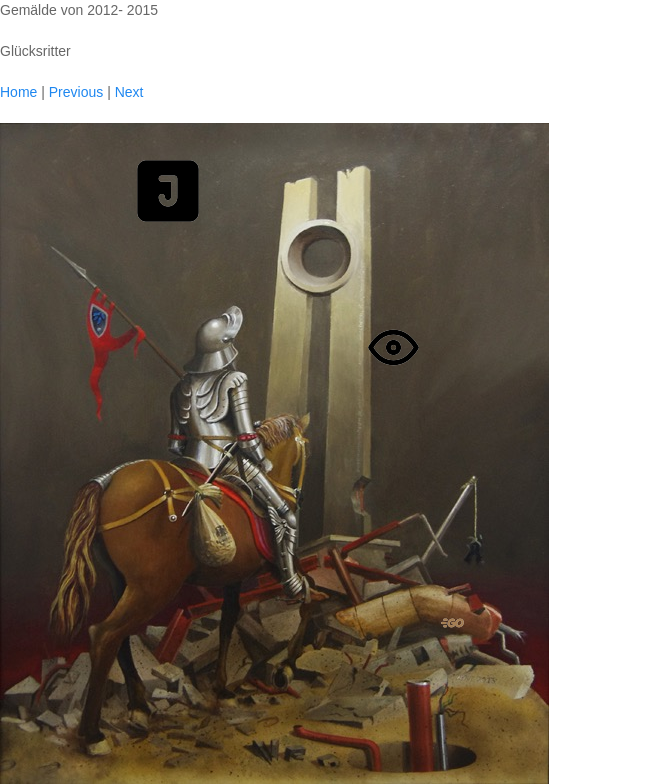 The width and height of the screenshot is (650, 784). What do you see at coordinates (168, 191) in the screenshot?
I see `indicates items or sections starting with the letter J` at bounding box center [168, 191].